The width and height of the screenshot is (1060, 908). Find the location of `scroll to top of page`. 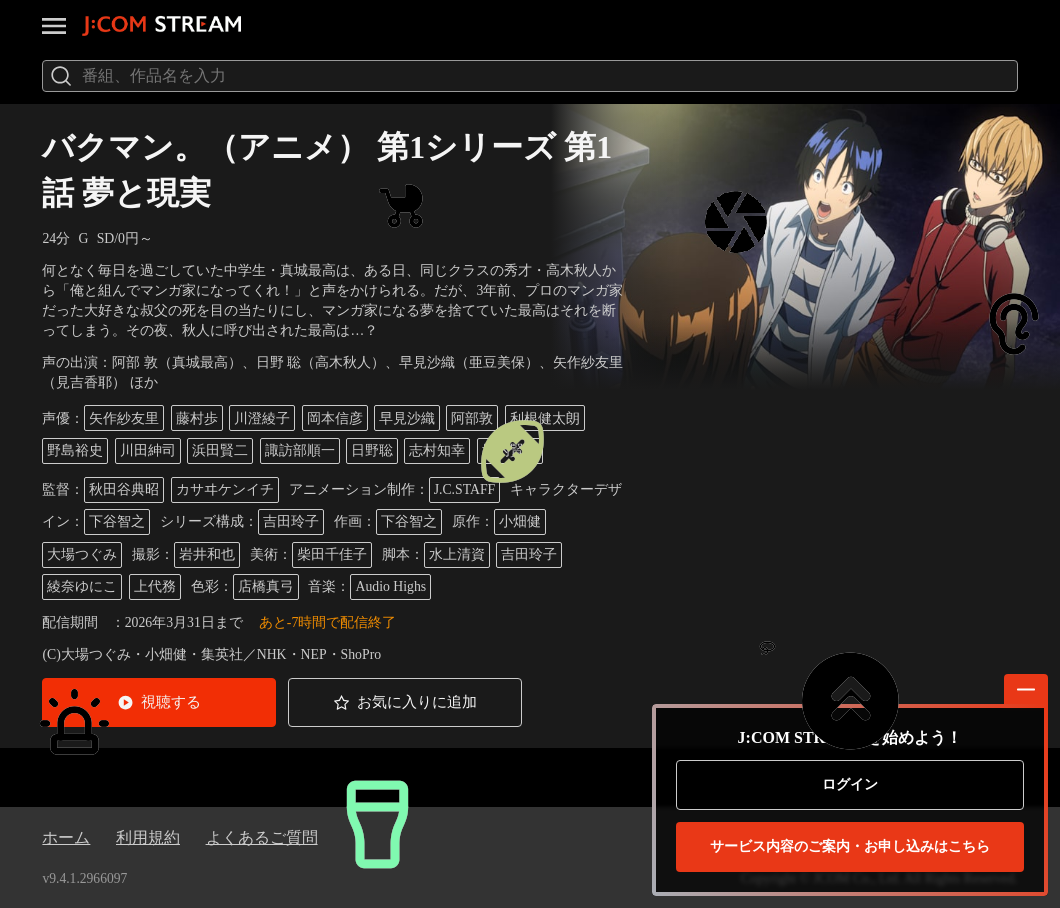

scroll to top of page is located at coordinates (851, 701).